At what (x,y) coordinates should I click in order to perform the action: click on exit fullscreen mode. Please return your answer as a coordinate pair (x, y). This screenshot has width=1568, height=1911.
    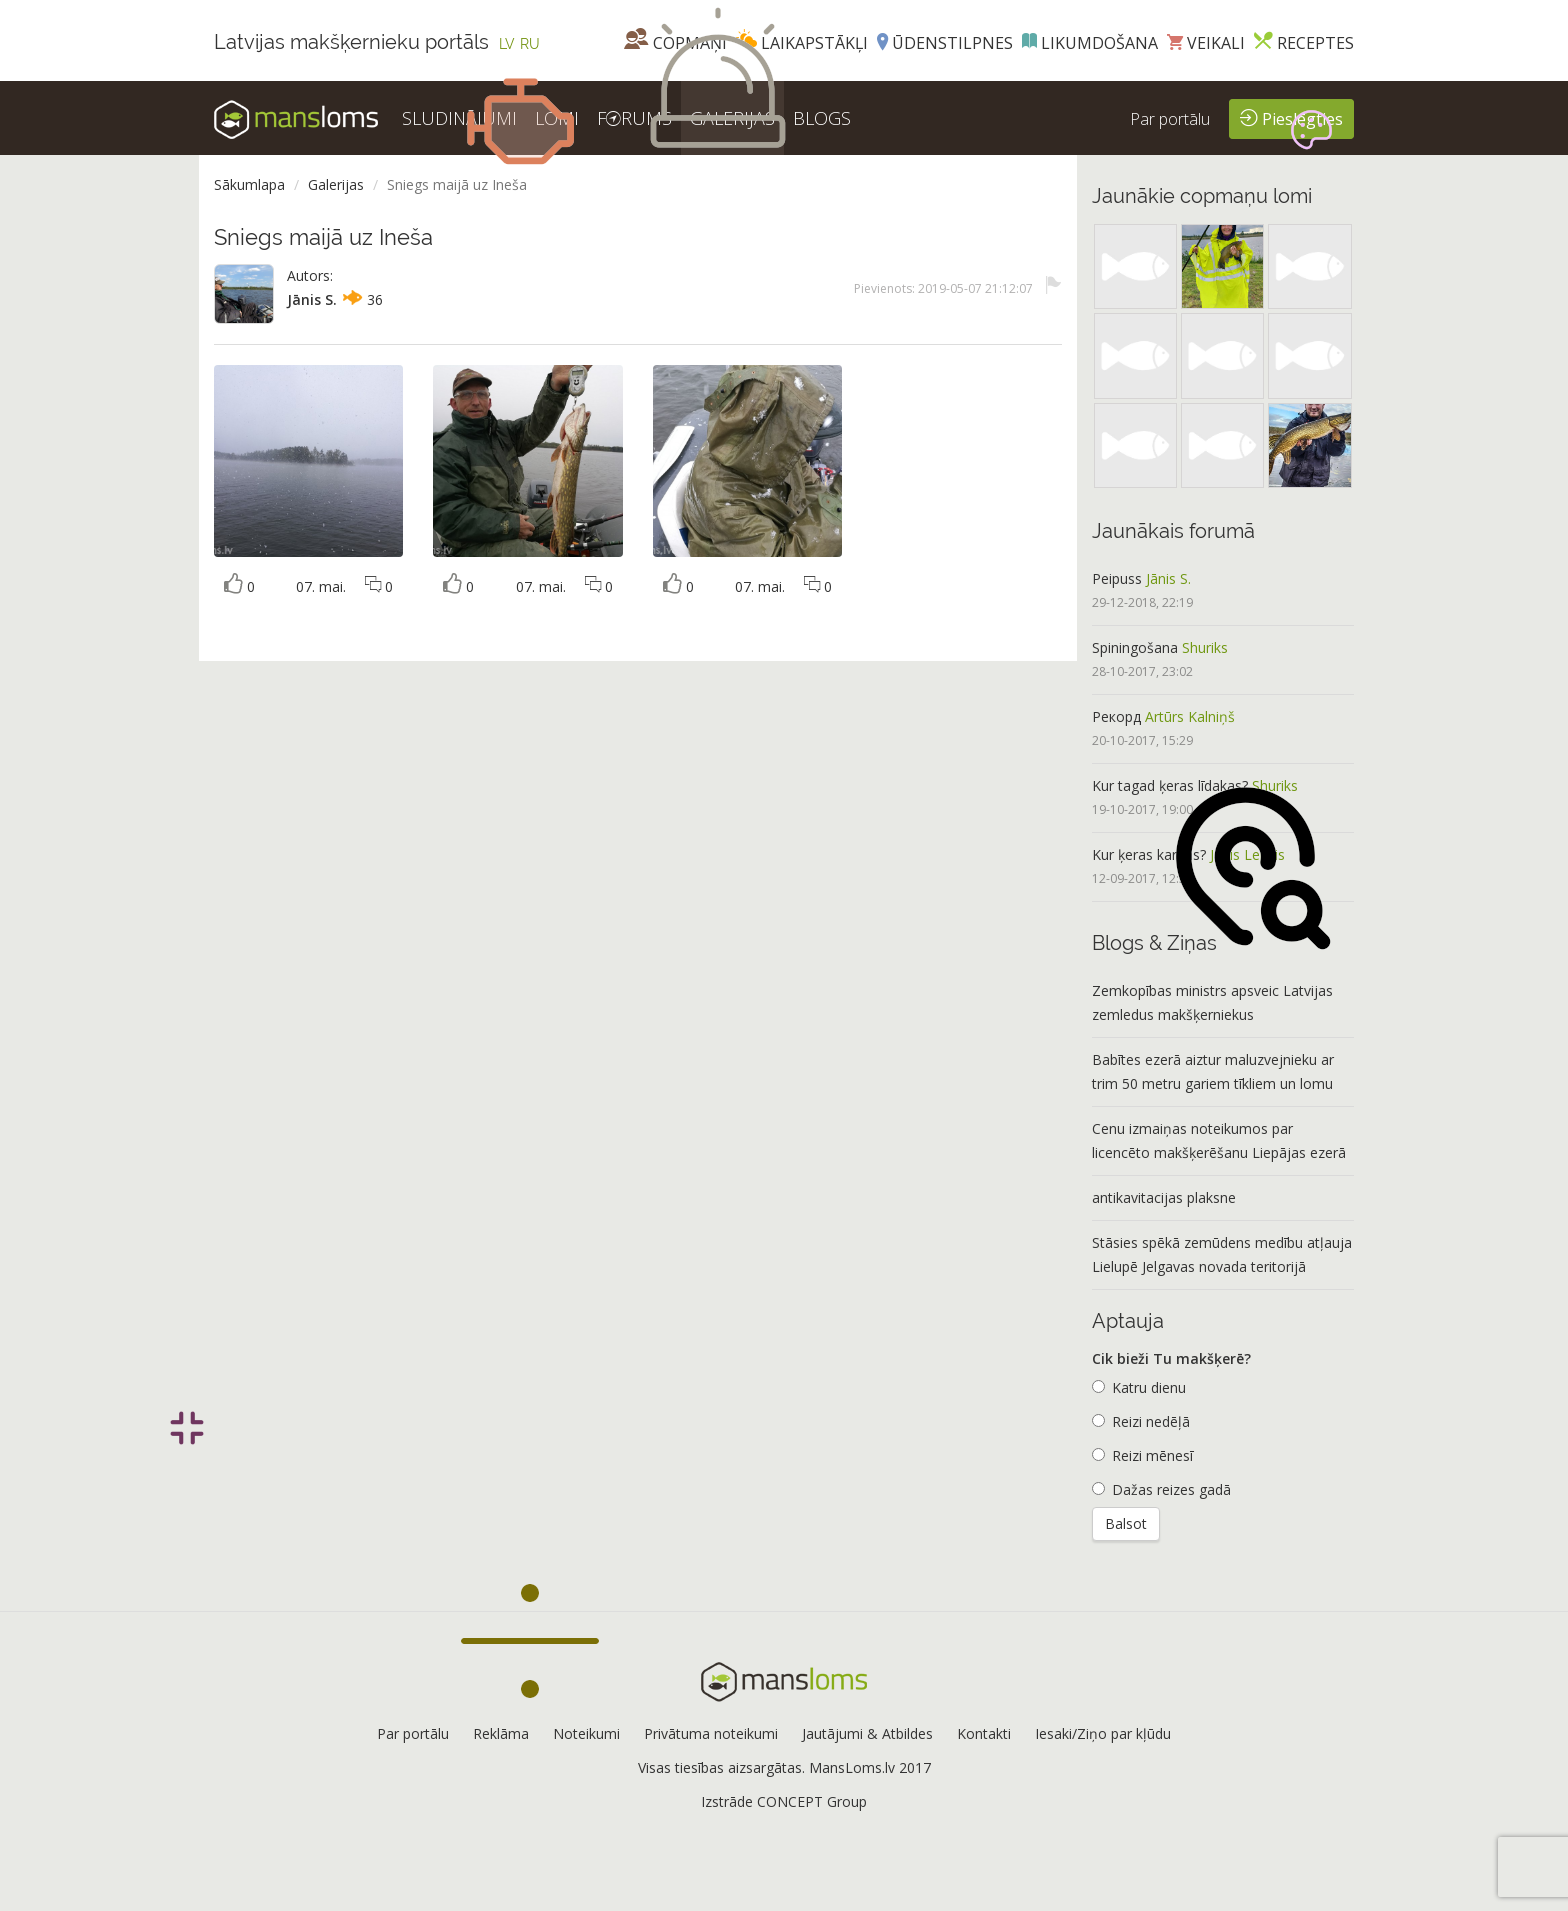
    Looking at the image, I should click on (187, 1428).